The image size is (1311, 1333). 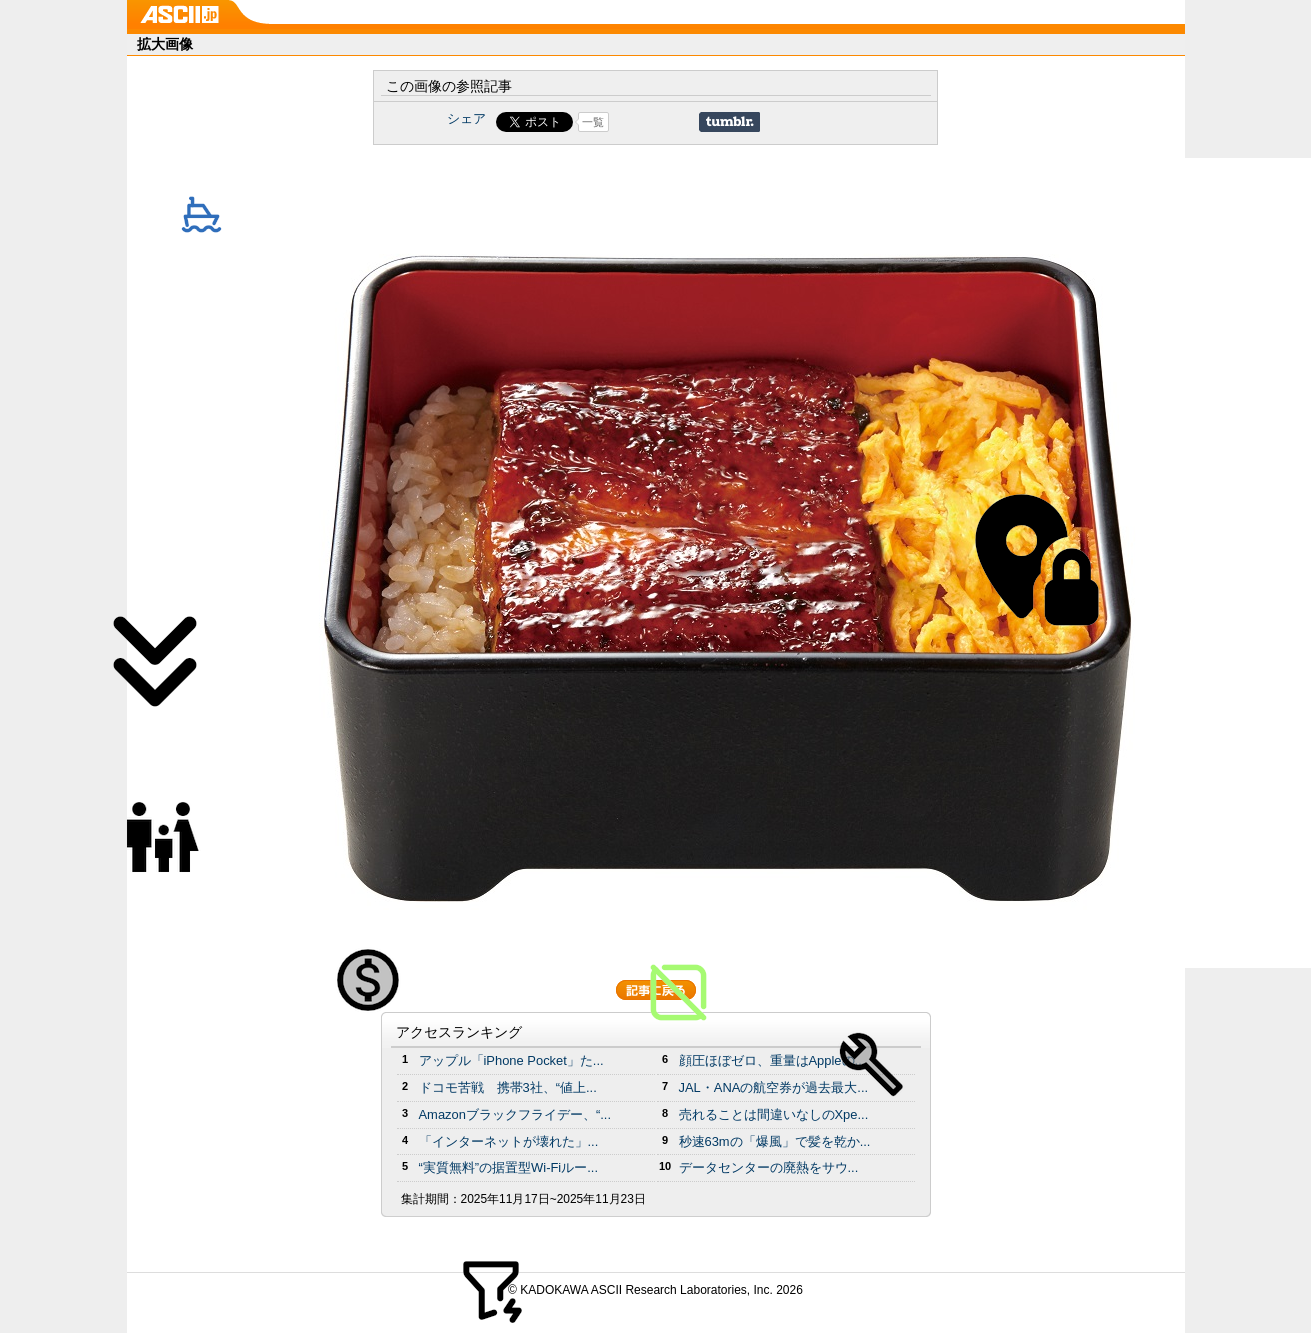 I want to click on access shipping or delivery options, so click(x=201, y=214).